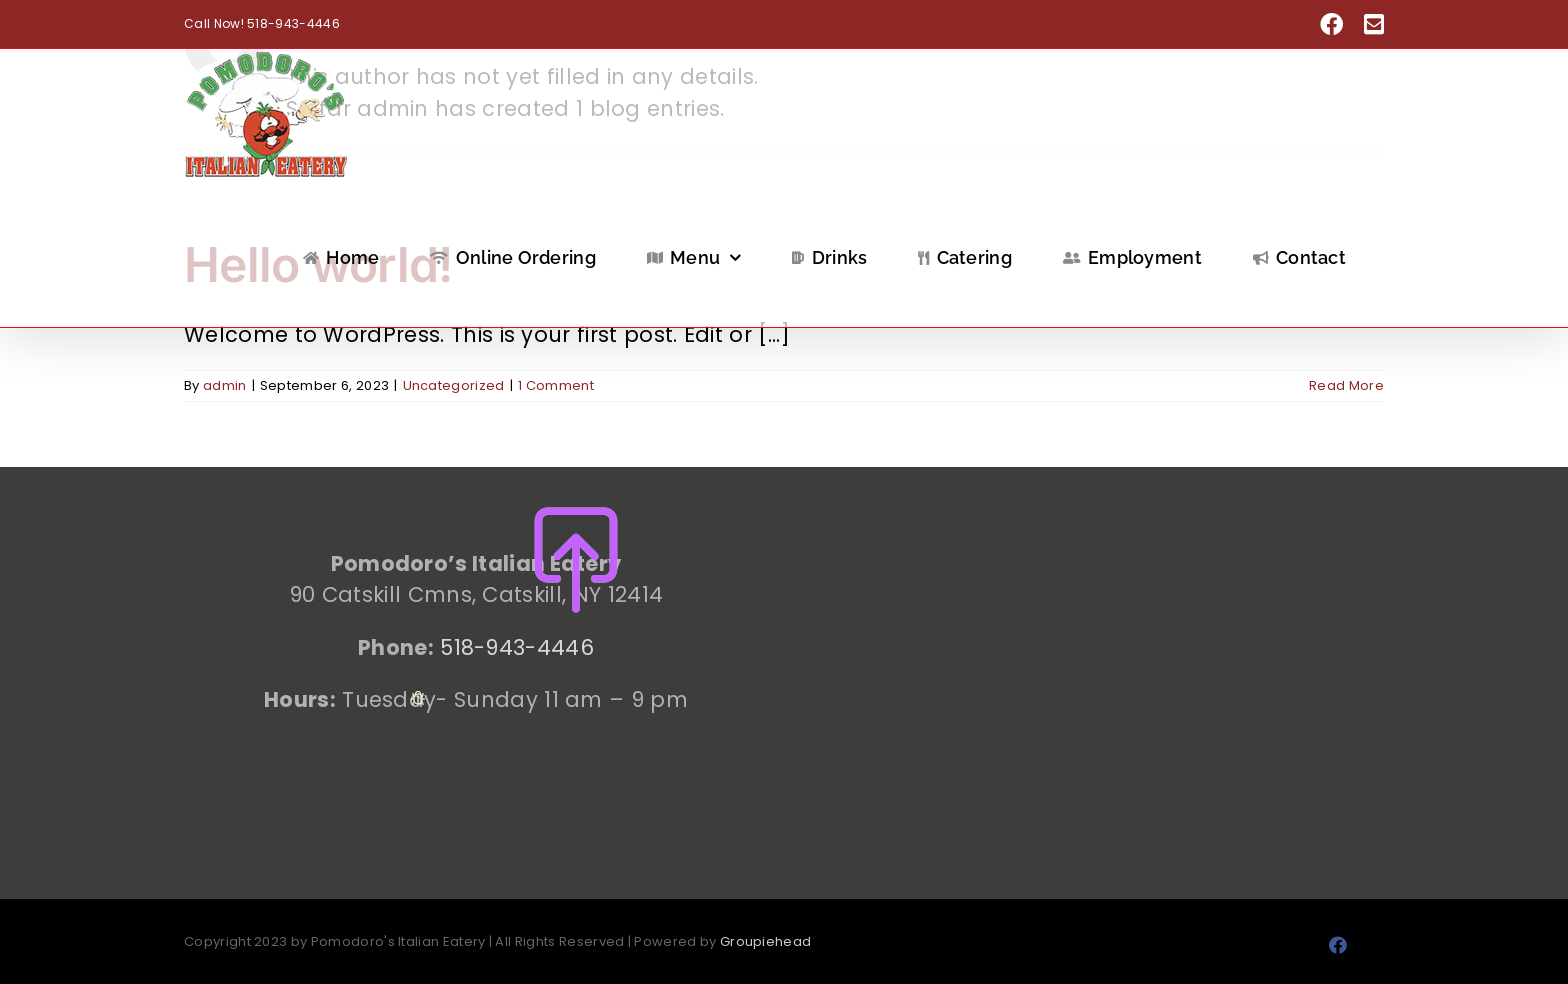 Image resolution: width=1568 pixels, height=984 pixels. What do you see at coordinates (576, 560) in the screenshot?
I see `upload a file or document` at bounding box center [576, 560].